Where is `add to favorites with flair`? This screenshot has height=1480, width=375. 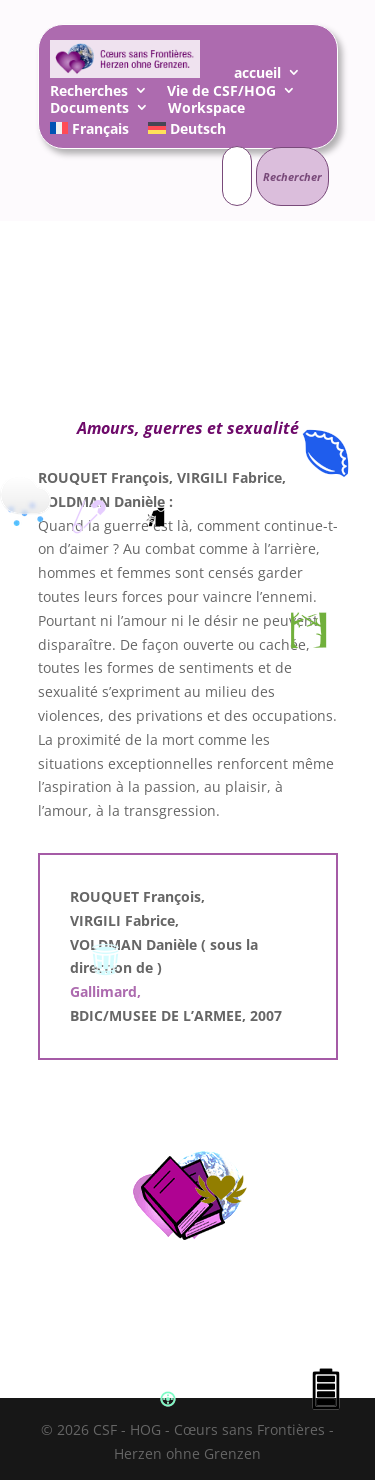
add to favorites with flair is located at coordinates (221, 1190).